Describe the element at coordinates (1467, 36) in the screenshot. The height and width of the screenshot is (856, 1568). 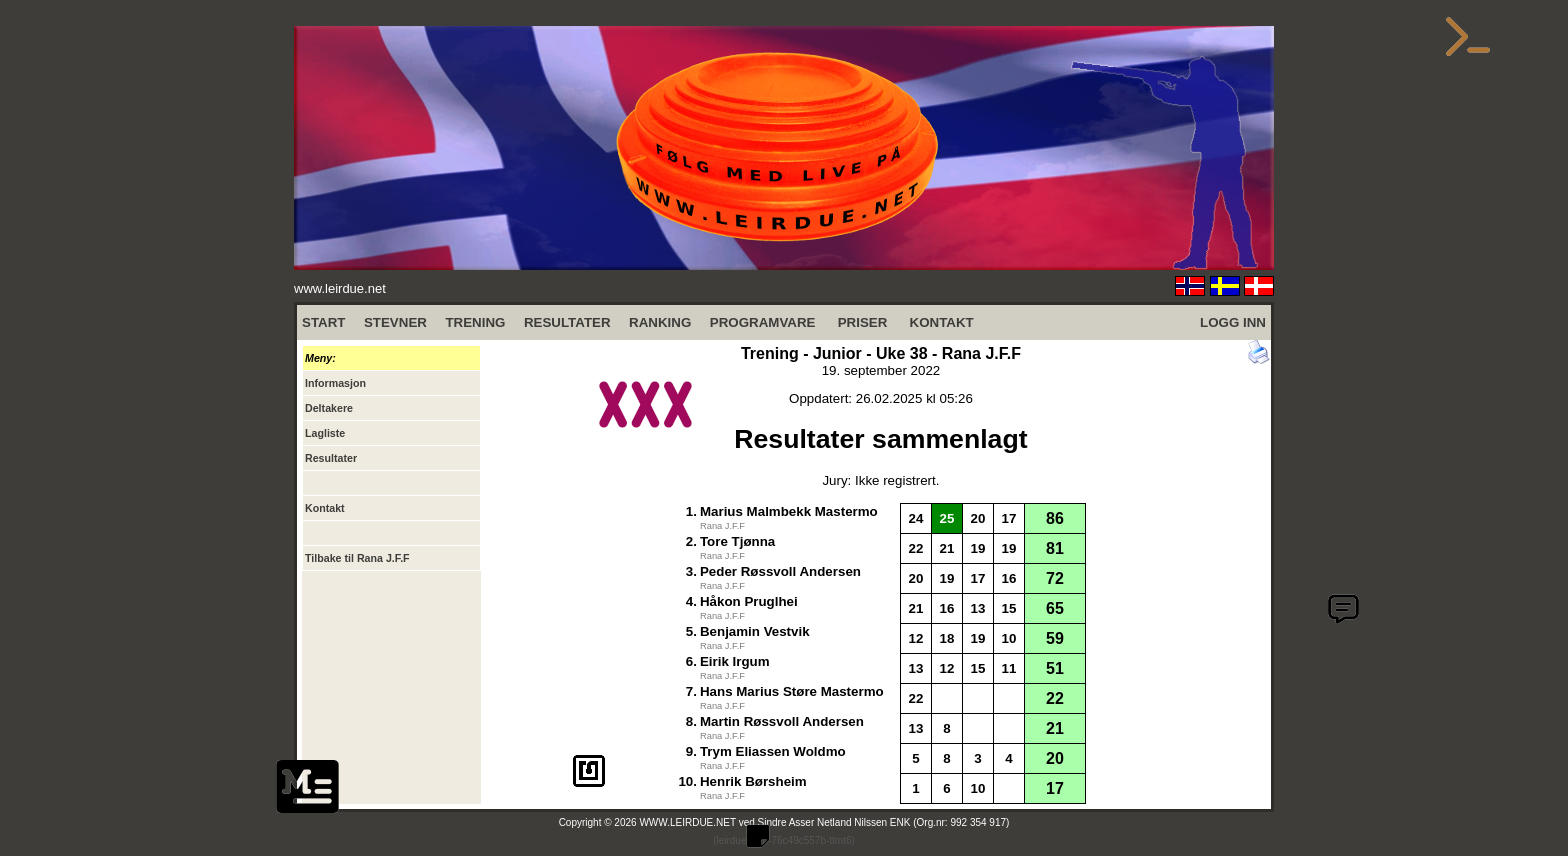
I see `open command palette` at that location.